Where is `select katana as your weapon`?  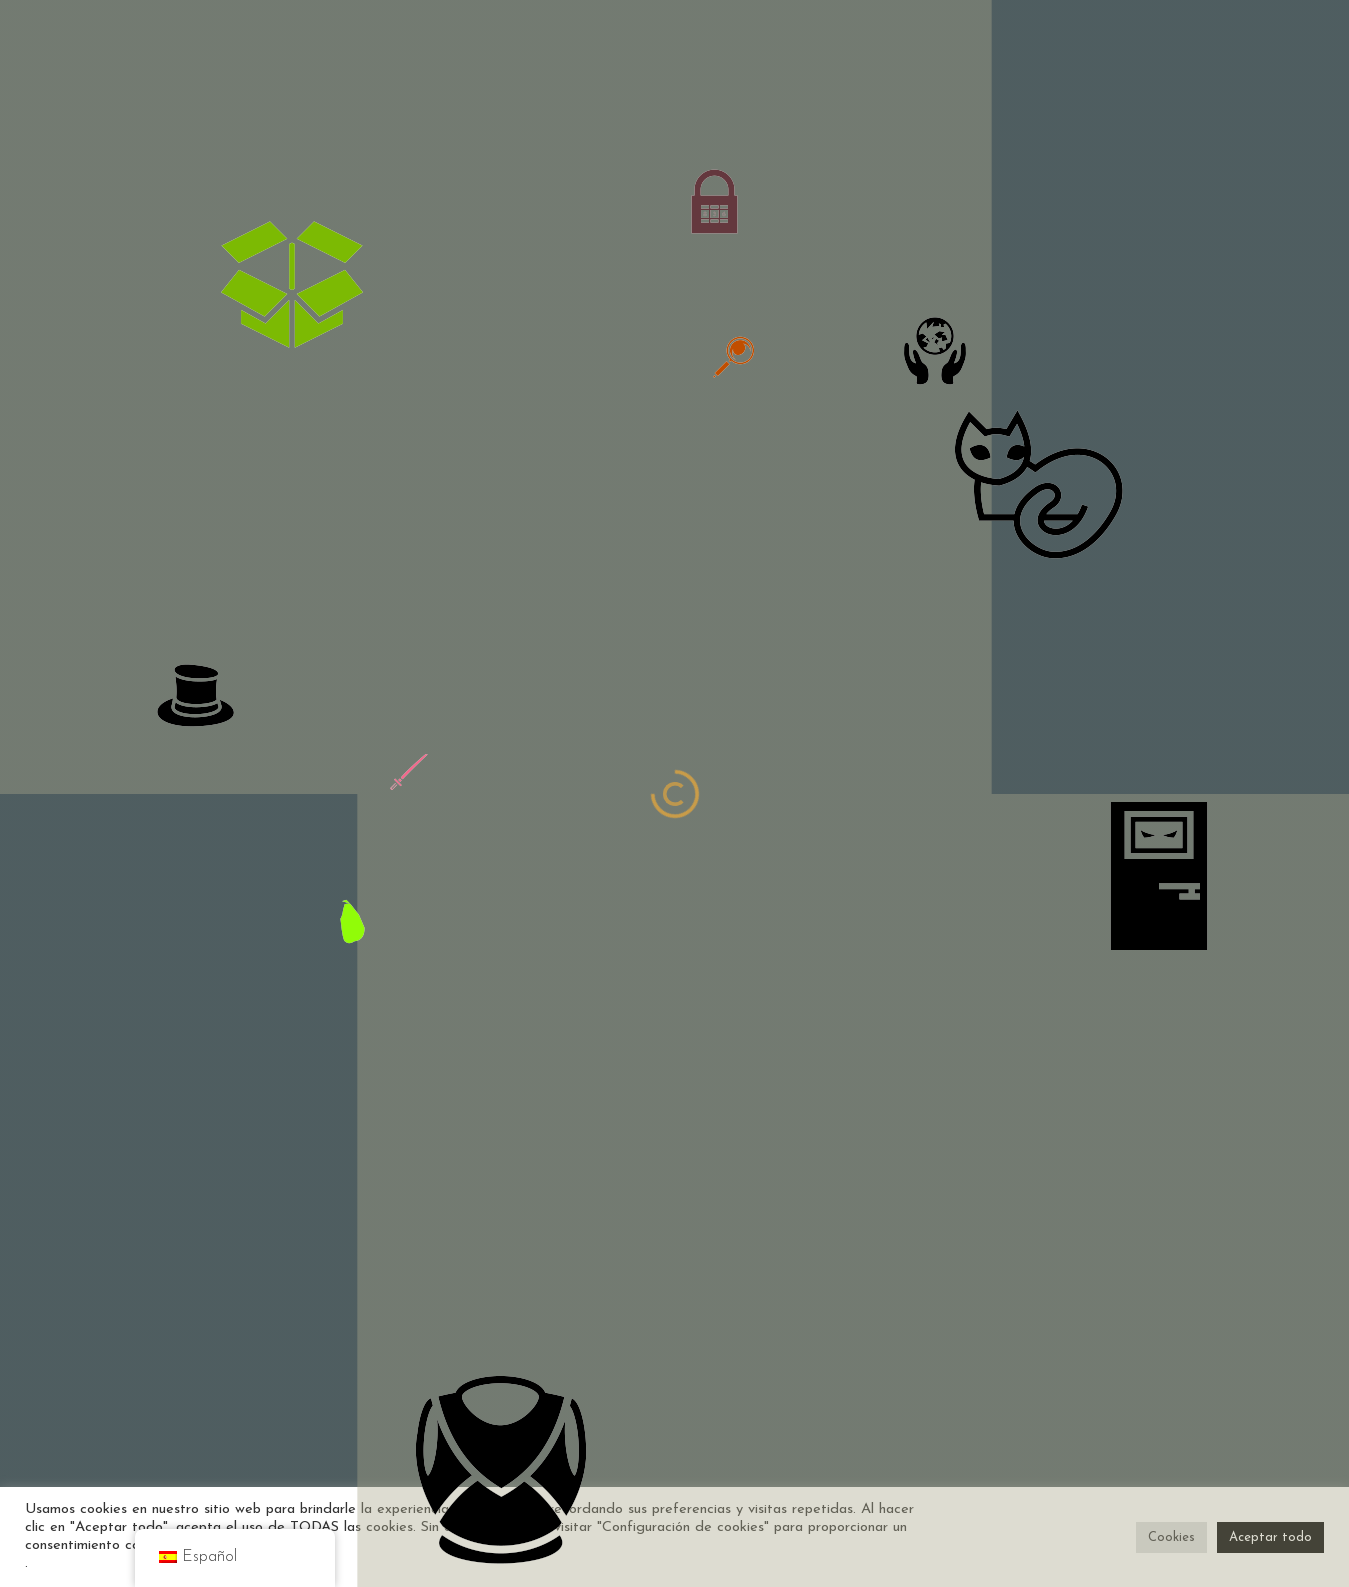
select katana as your weapon is located at coordinates (409, 772).